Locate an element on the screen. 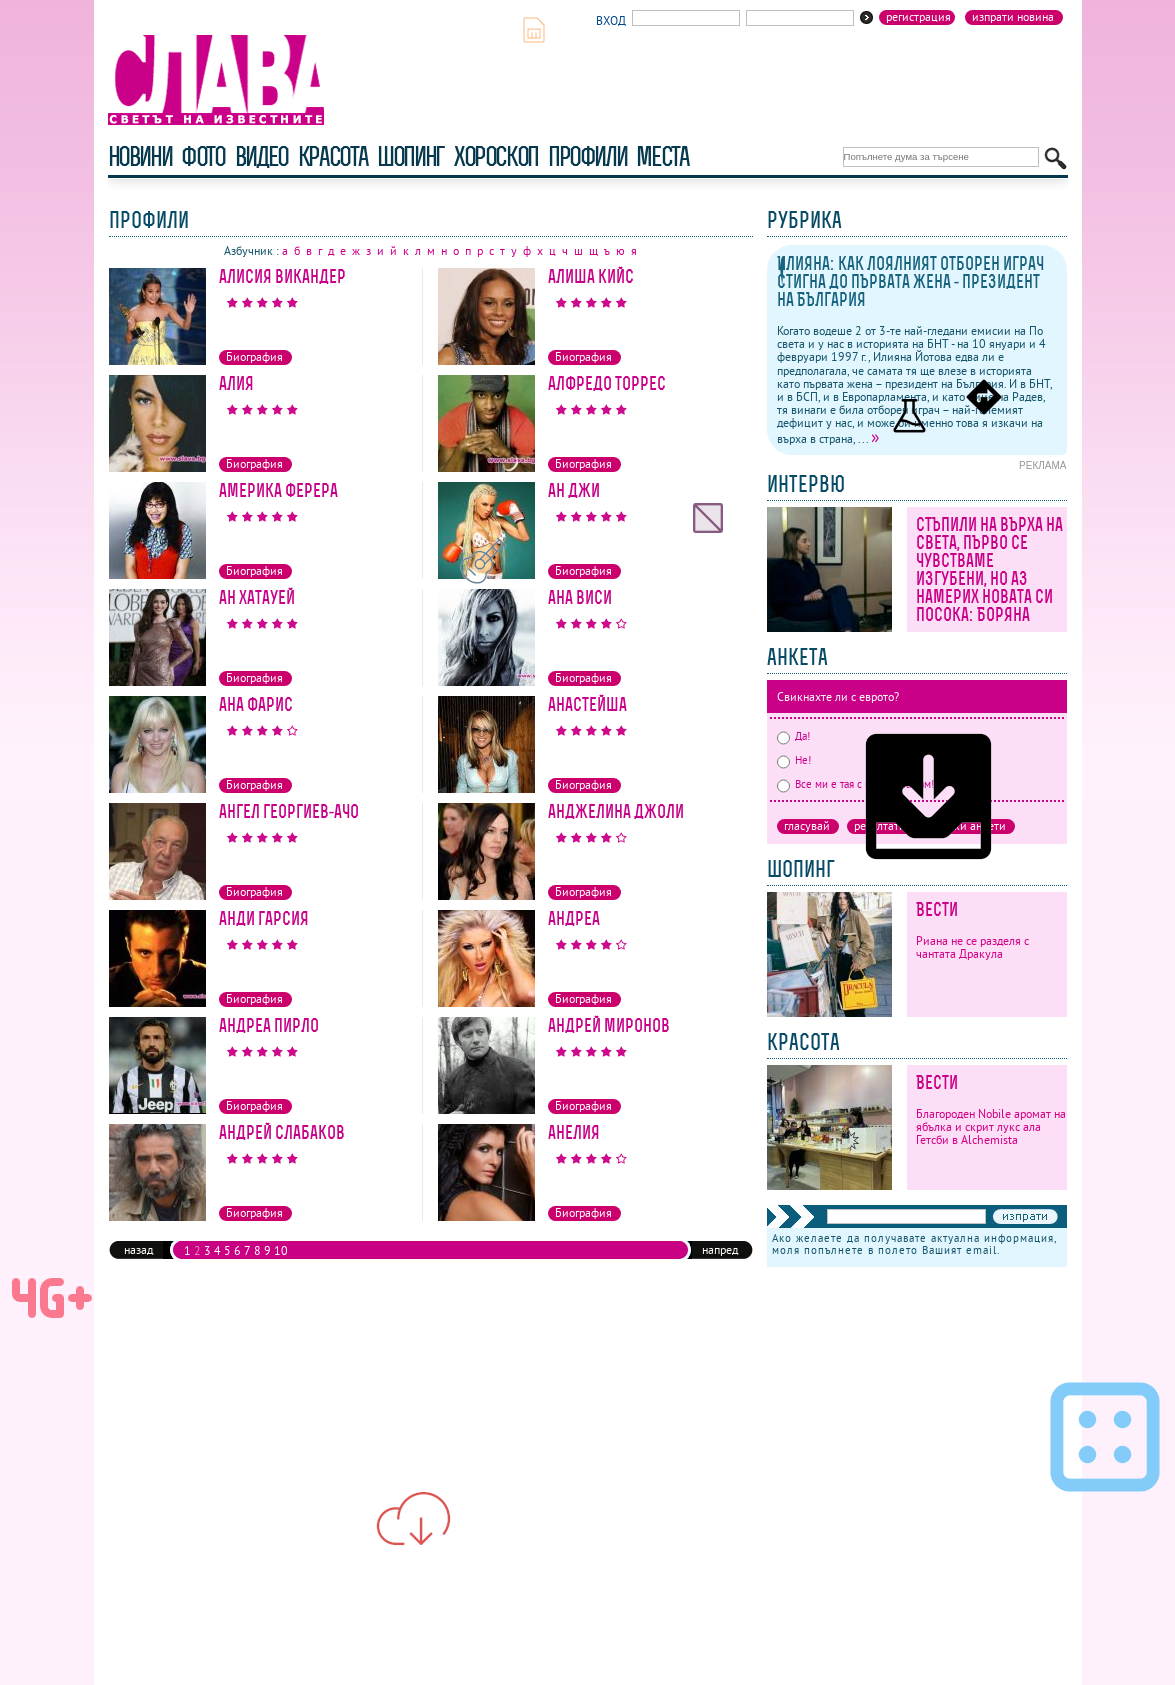  indicates 4G+ or LTE-Advanced network connectivity is located at coordinates (52, 1298).